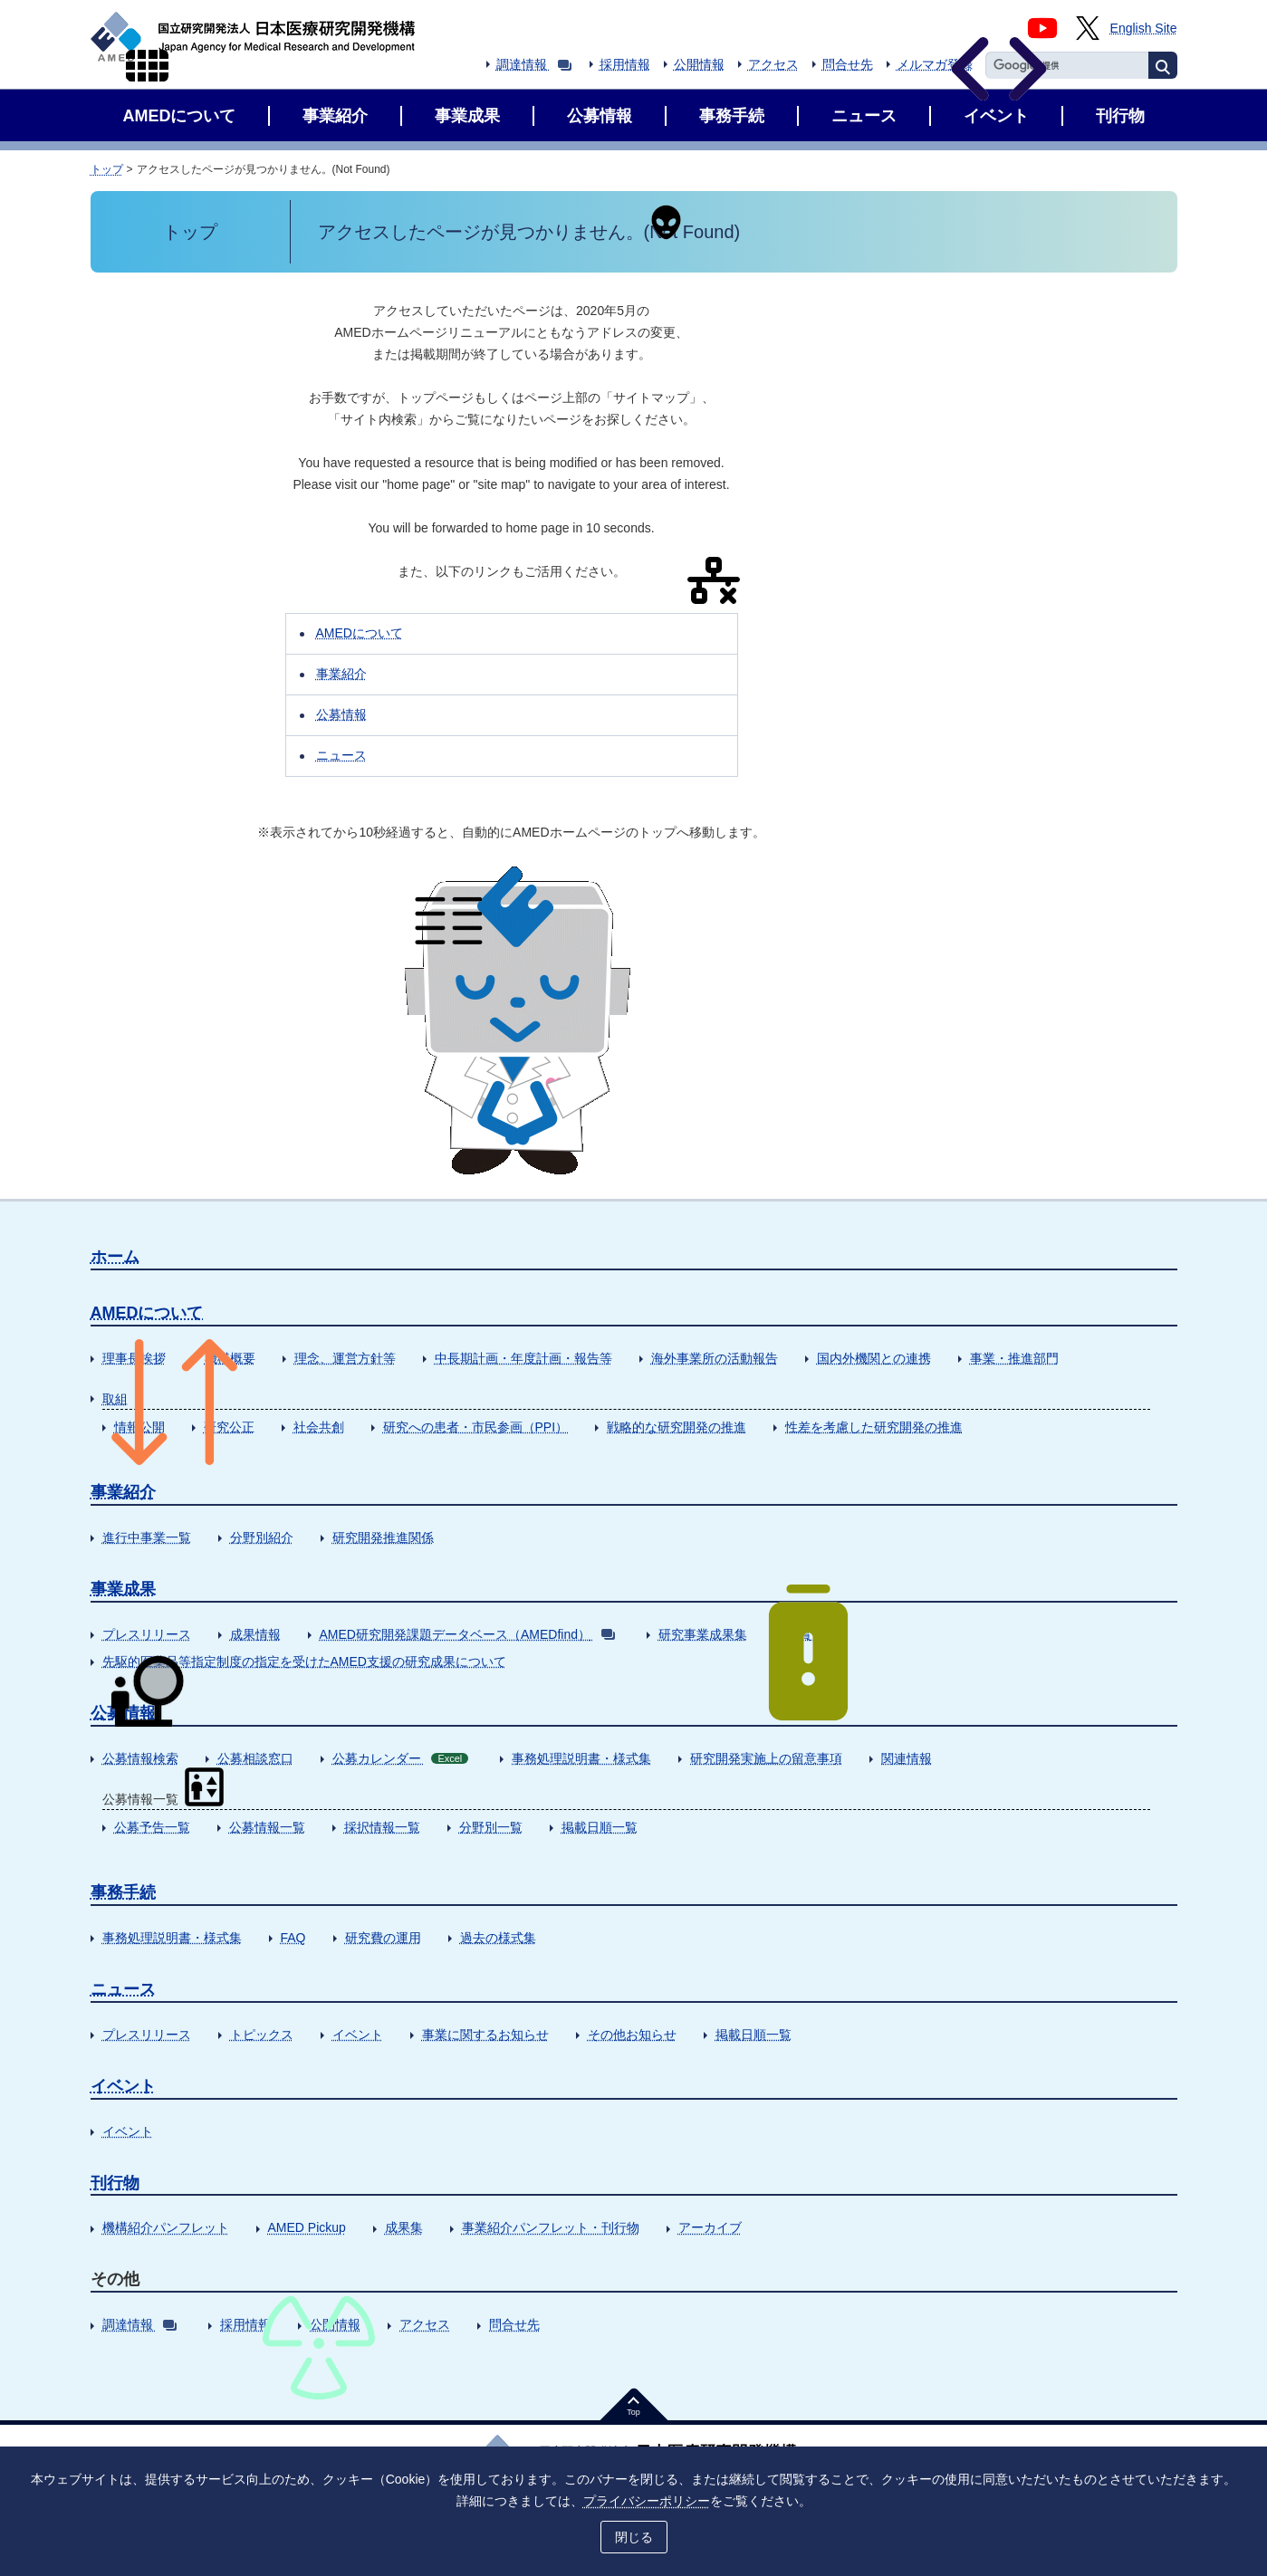 The width and height of the screenshot is (1267, 2576). I want to click on indicates radioactive or hazardous material warning, so click(319, 2343).